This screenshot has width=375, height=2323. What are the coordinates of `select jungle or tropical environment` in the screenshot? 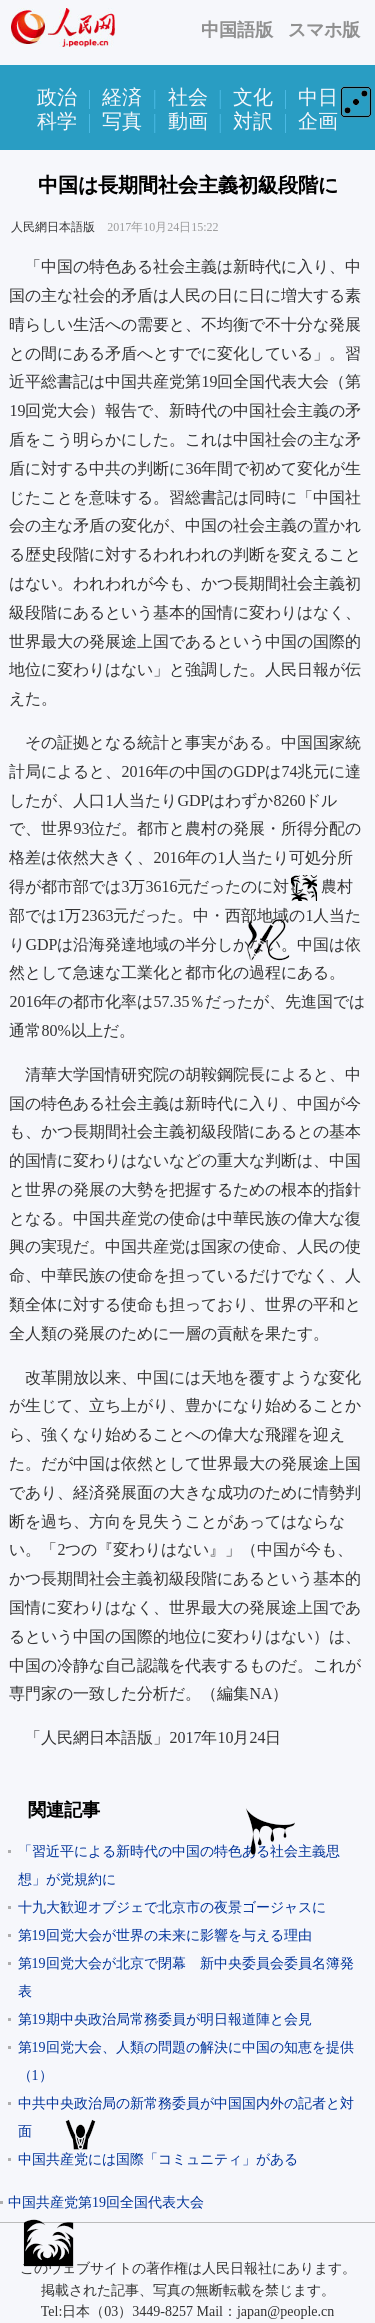 It's located at (304, 888).